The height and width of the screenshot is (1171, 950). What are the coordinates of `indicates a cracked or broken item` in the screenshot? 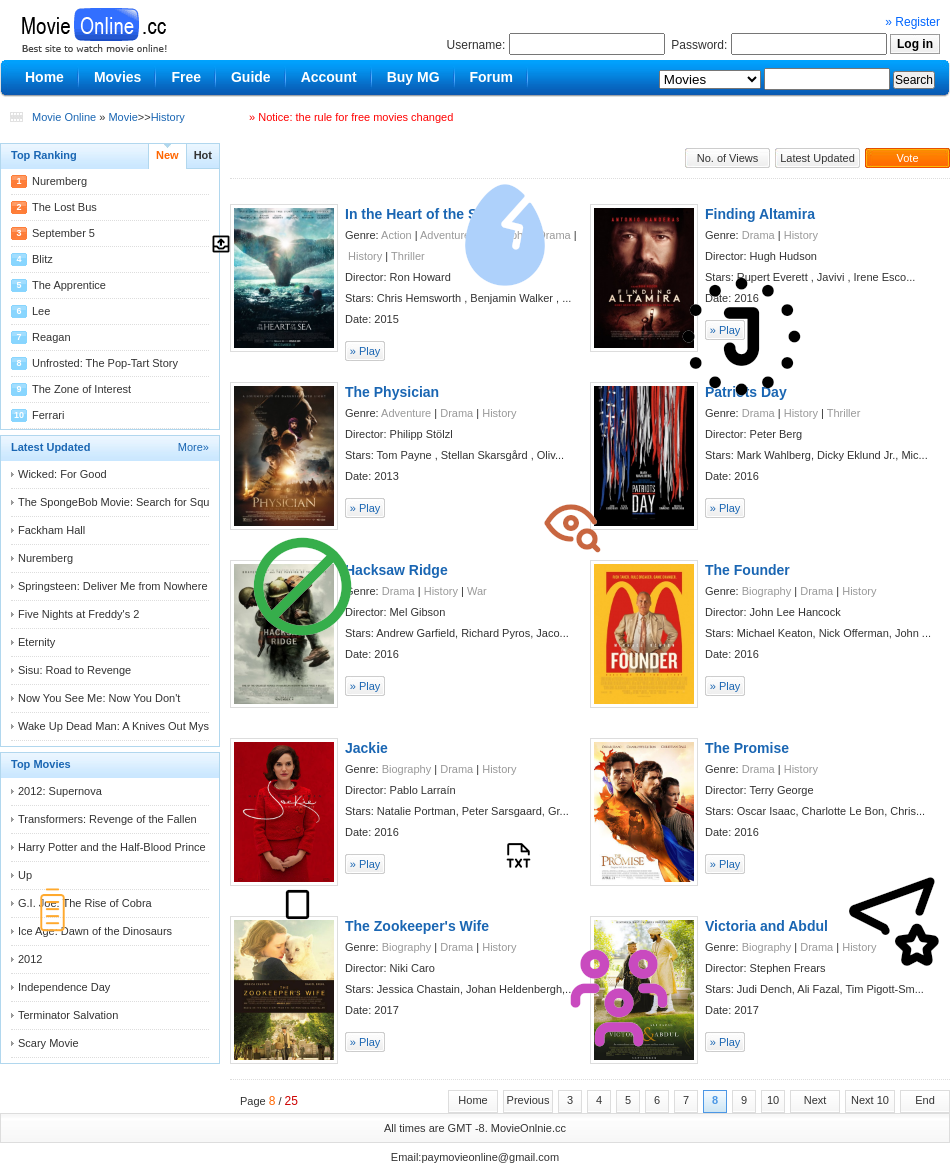 It's located at (505, 235).